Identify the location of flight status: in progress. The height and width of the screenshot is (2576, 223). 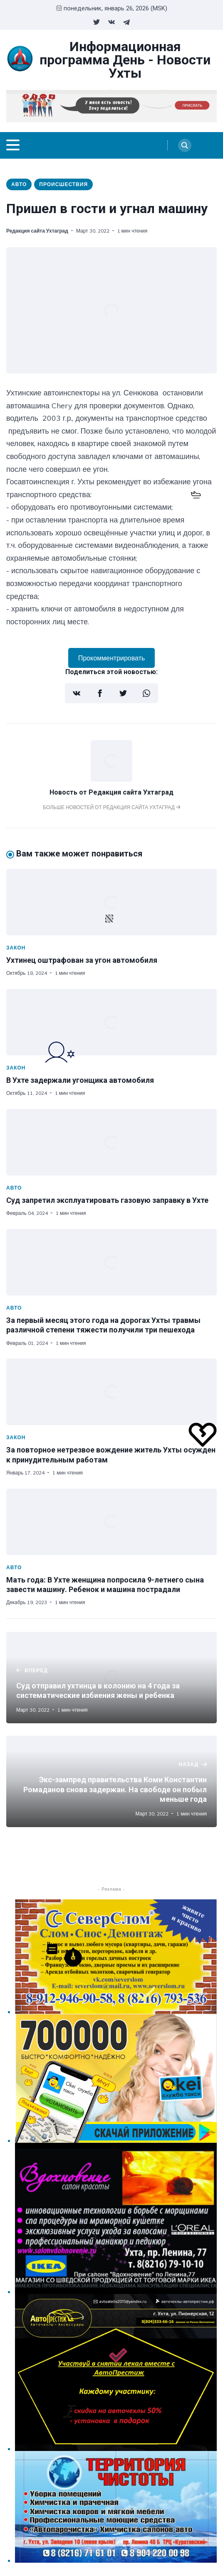
(196, 494).